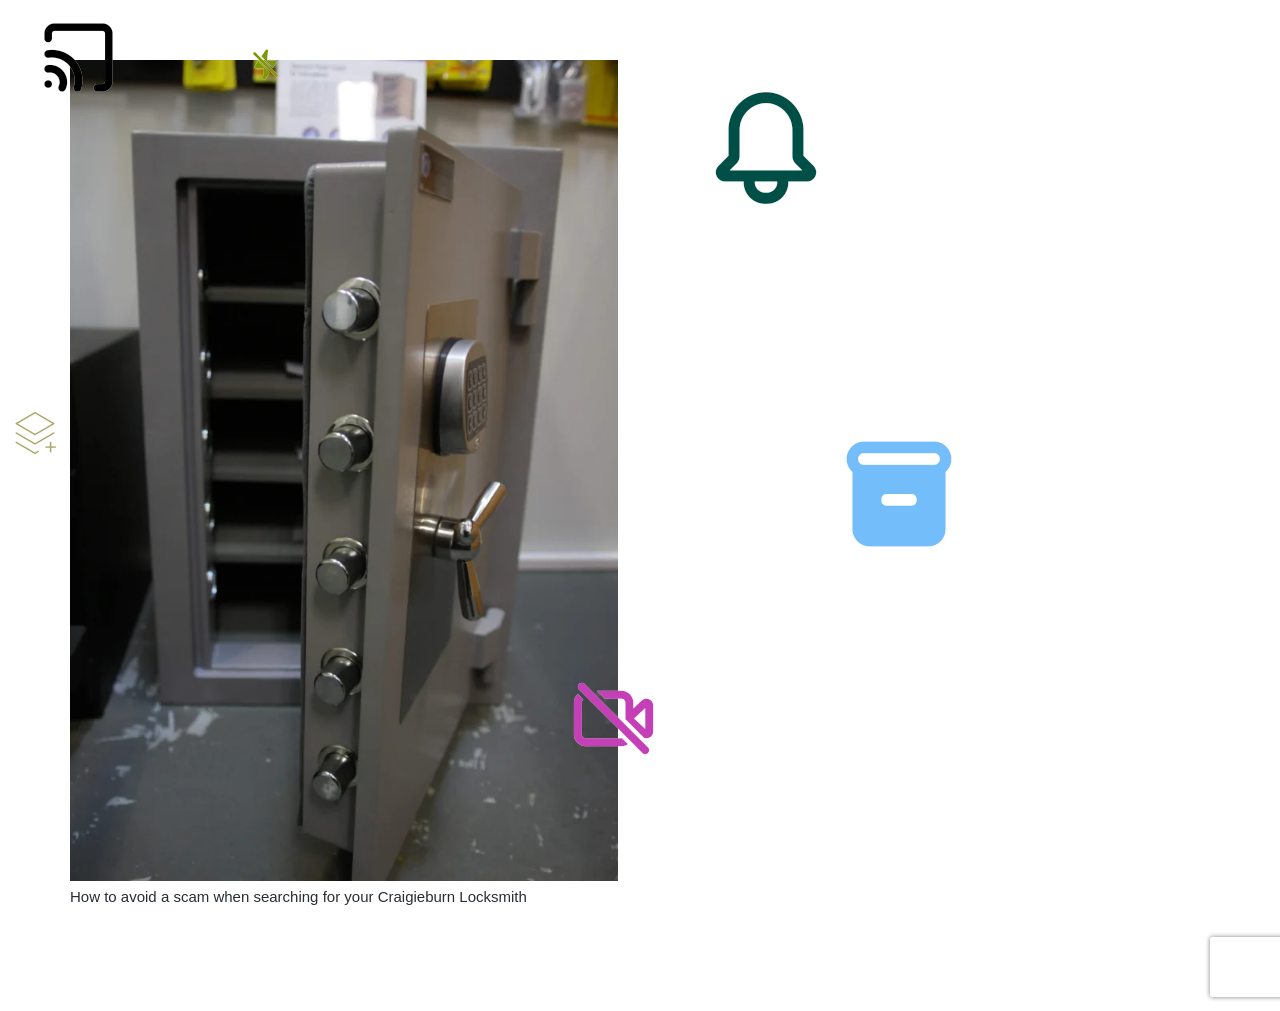 This screenshot has width=1280, height=1011. Describe the element at coordinates (766, 148) in the screenshot. I see `view notifications` at that location.